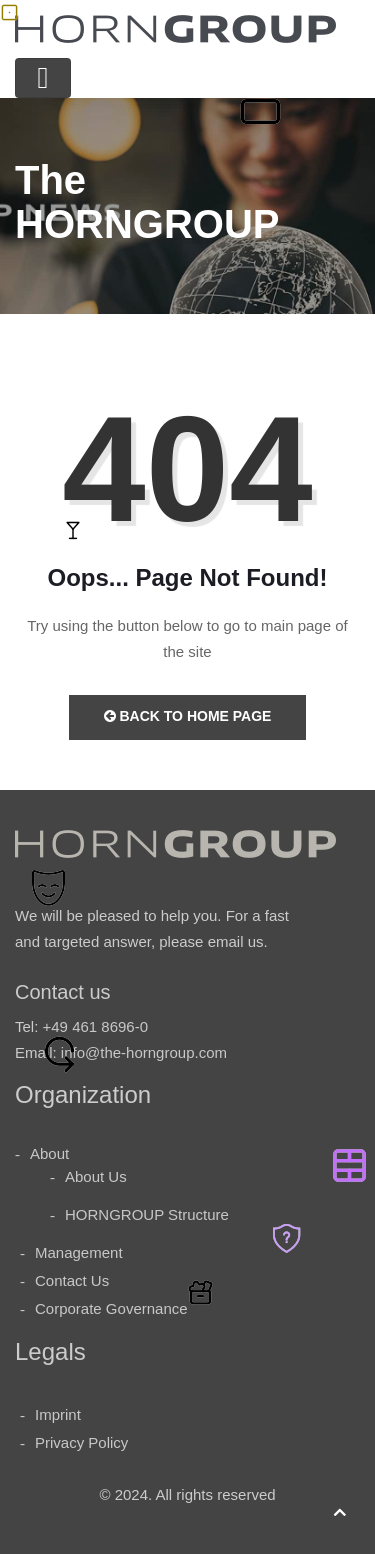  What do you see at coordinates (9, 12) in the screenshot?
I see `roll the dice or generate a random result` at bounding box center [9, 12].